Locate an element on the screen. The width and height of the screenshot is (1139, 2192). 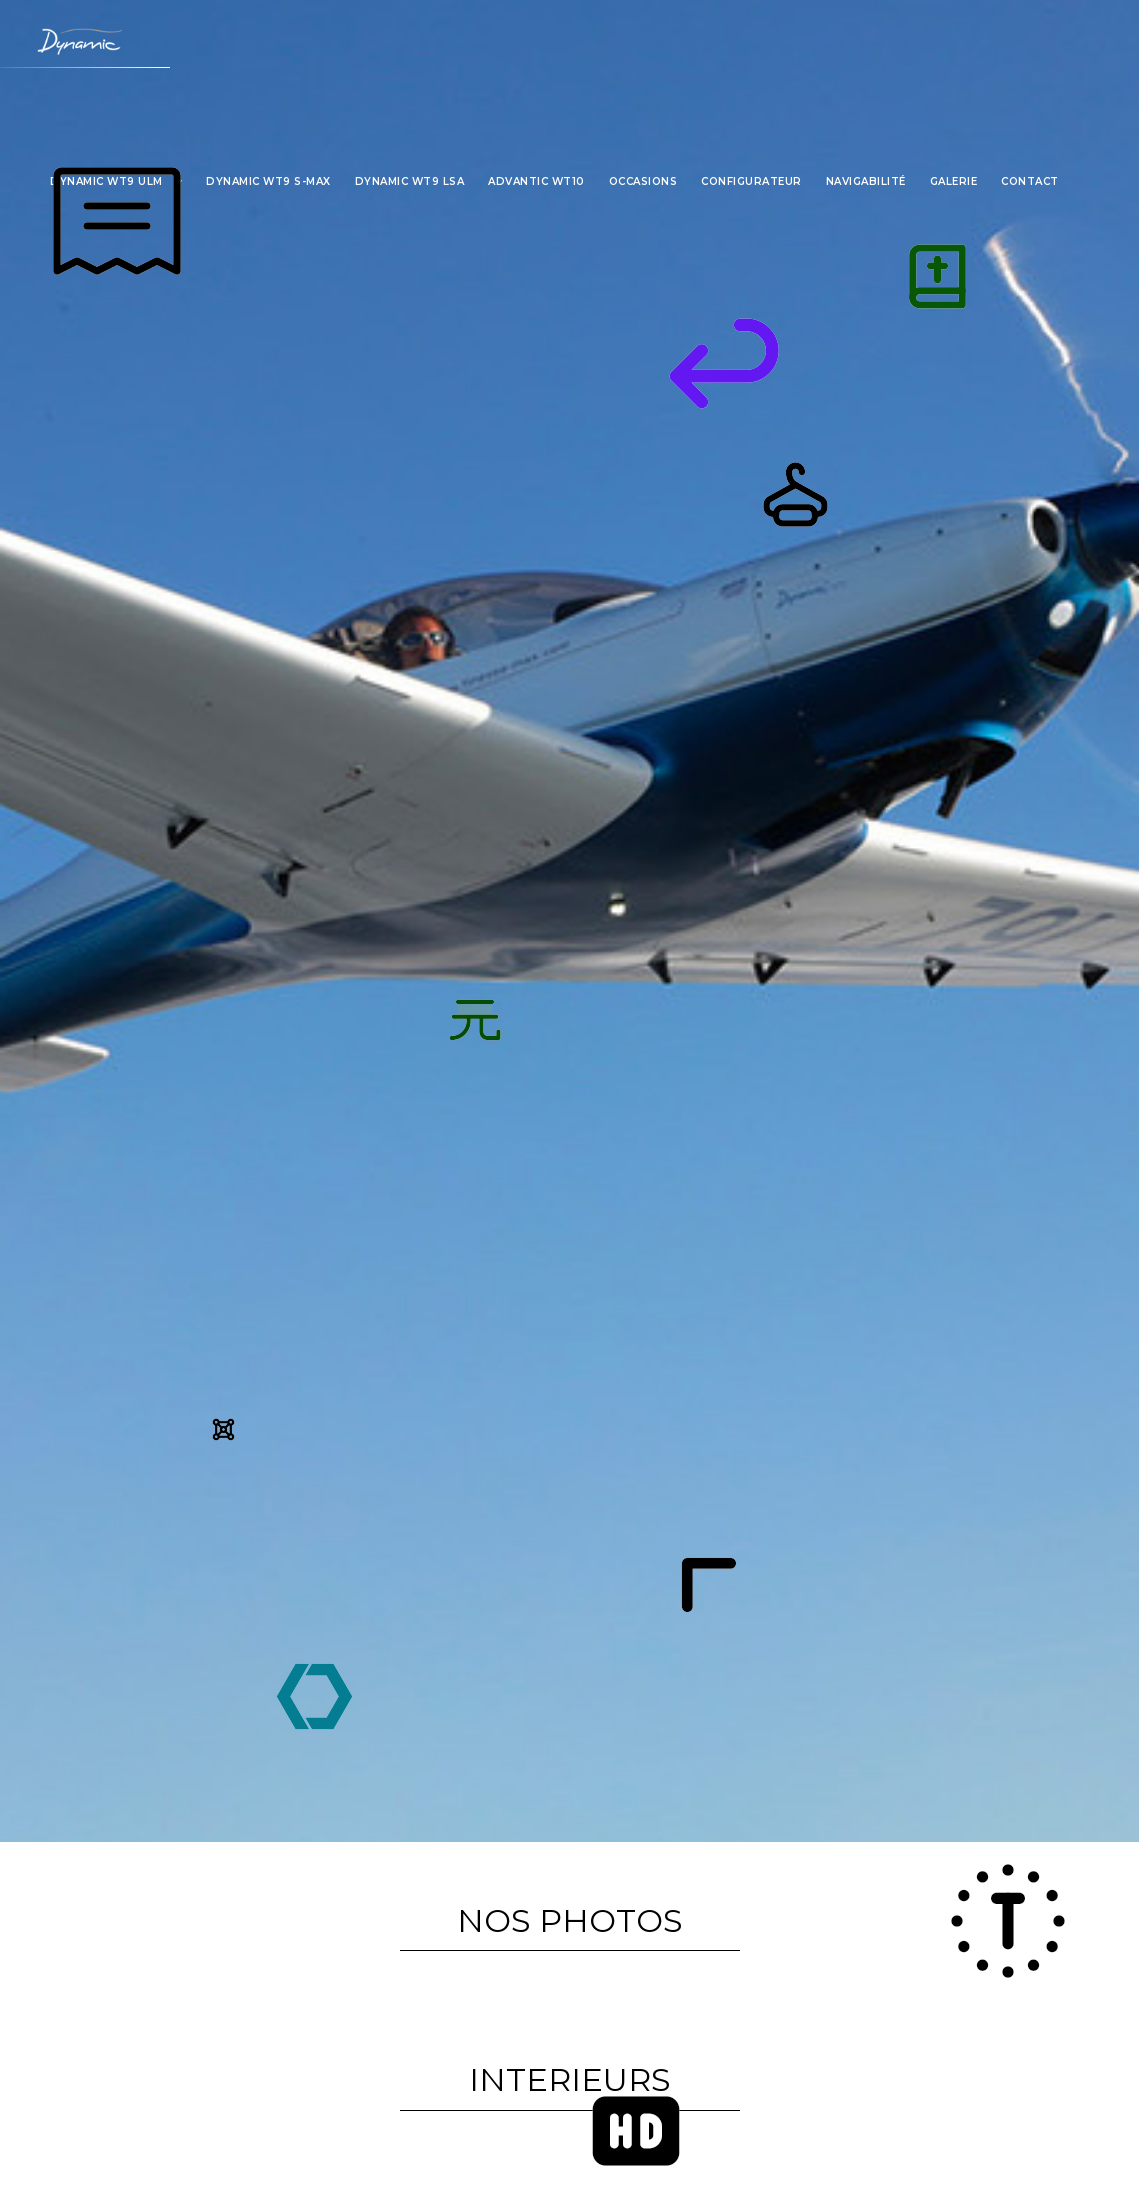
indicates text formatting or typography options is located at coordinates (1008, 1921).